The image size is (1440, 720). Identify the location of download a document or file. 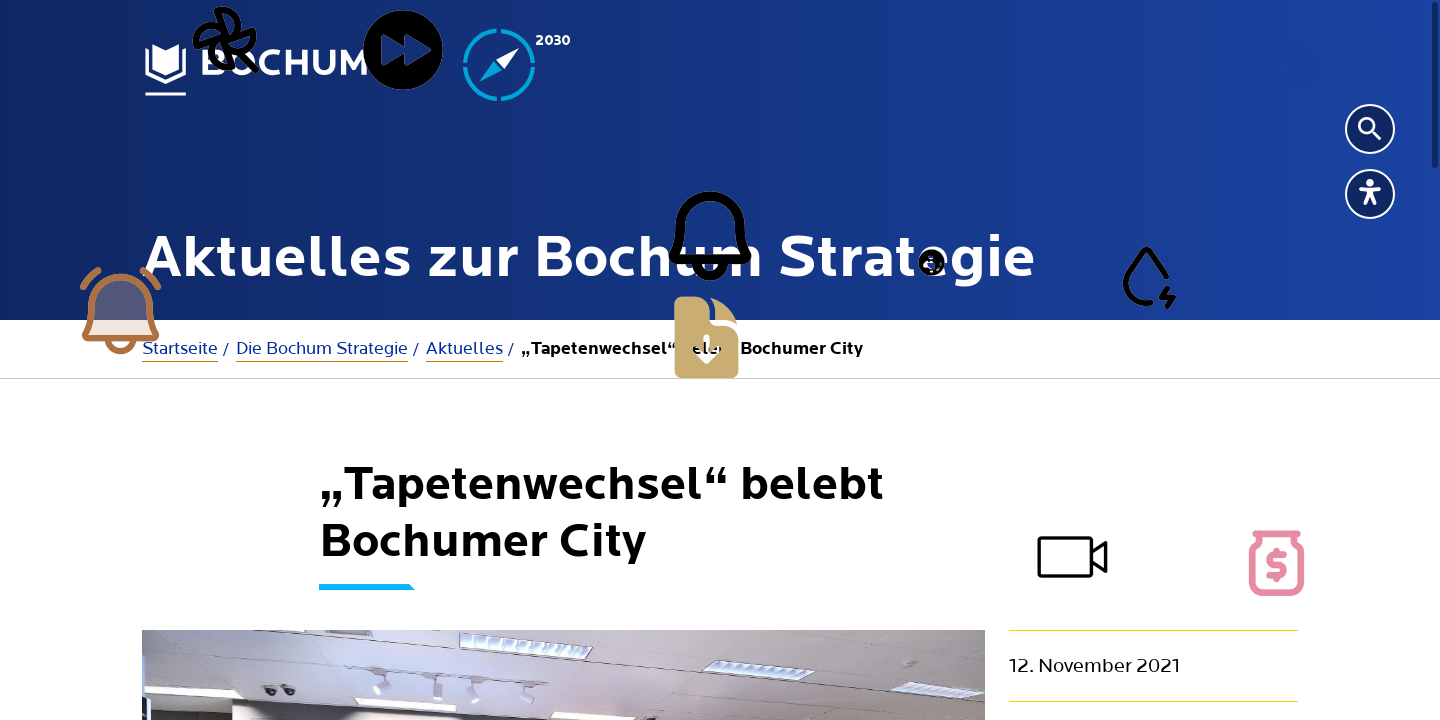
(706, 337).